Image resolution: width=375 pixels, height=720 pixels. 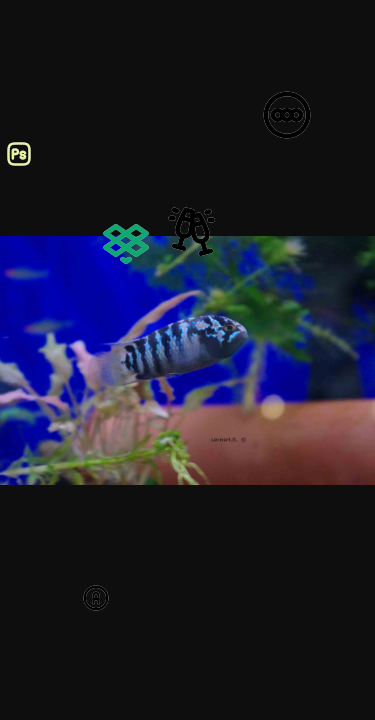 What do you see at coordinates (126, 242) in the screenshot?
I see `open dropbox cloud storage` at bounding box center [126, 242].